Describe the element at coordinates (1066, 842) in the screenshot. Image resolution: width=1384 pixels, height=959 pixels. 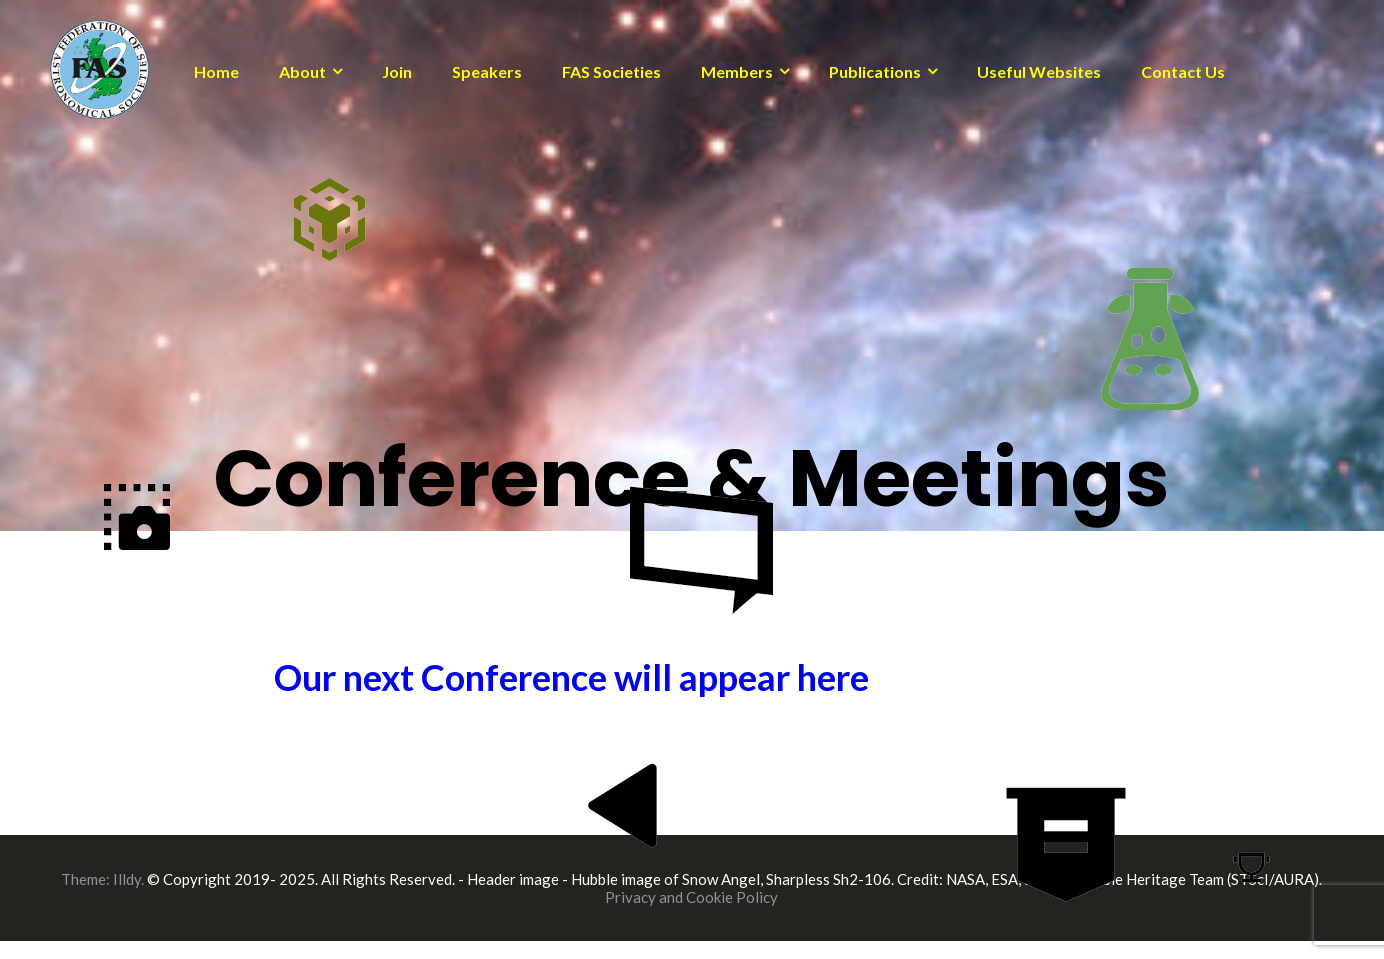
I see `honor badge or achievement indicator` at that location.